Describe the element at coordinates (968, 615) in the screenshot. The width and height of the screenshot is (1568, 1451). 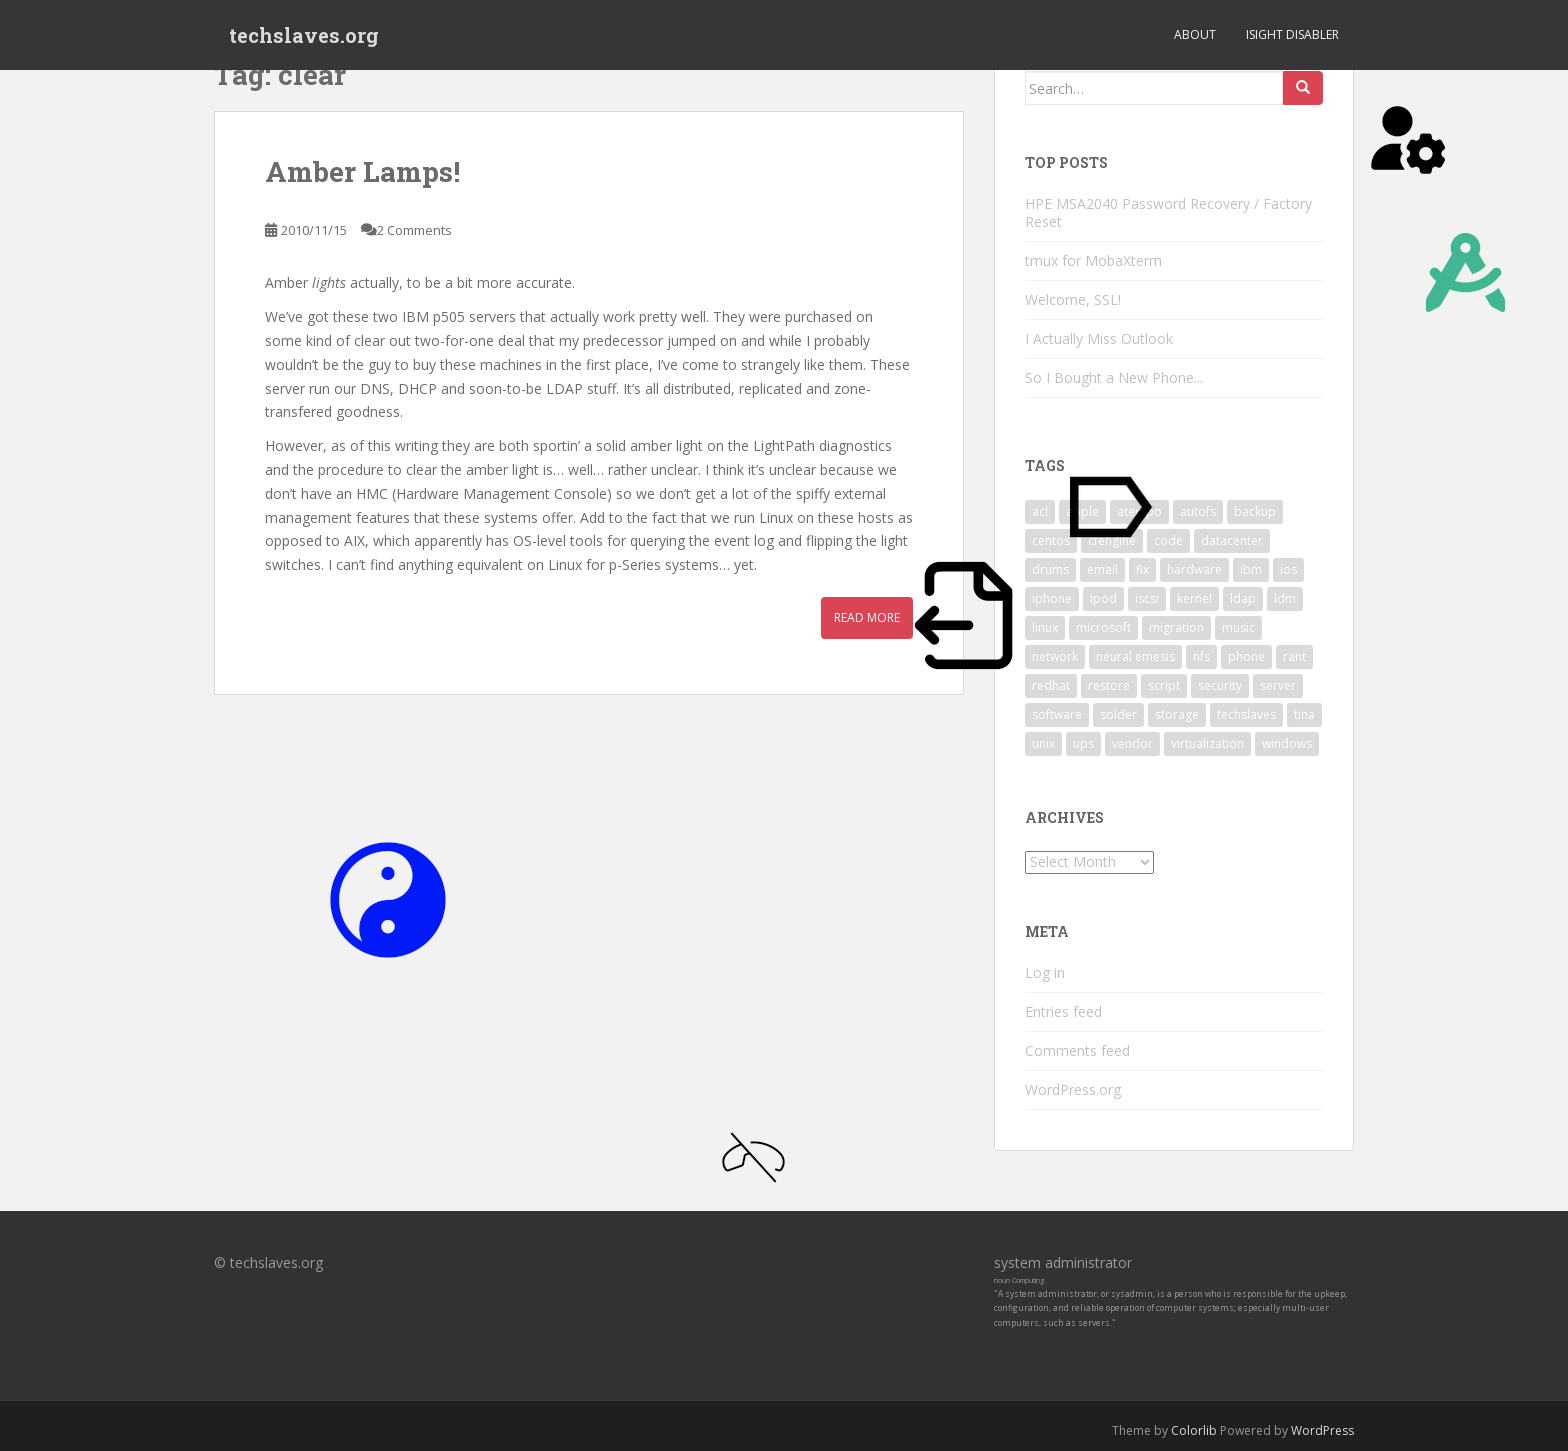
I see `export file to another location` at that location.